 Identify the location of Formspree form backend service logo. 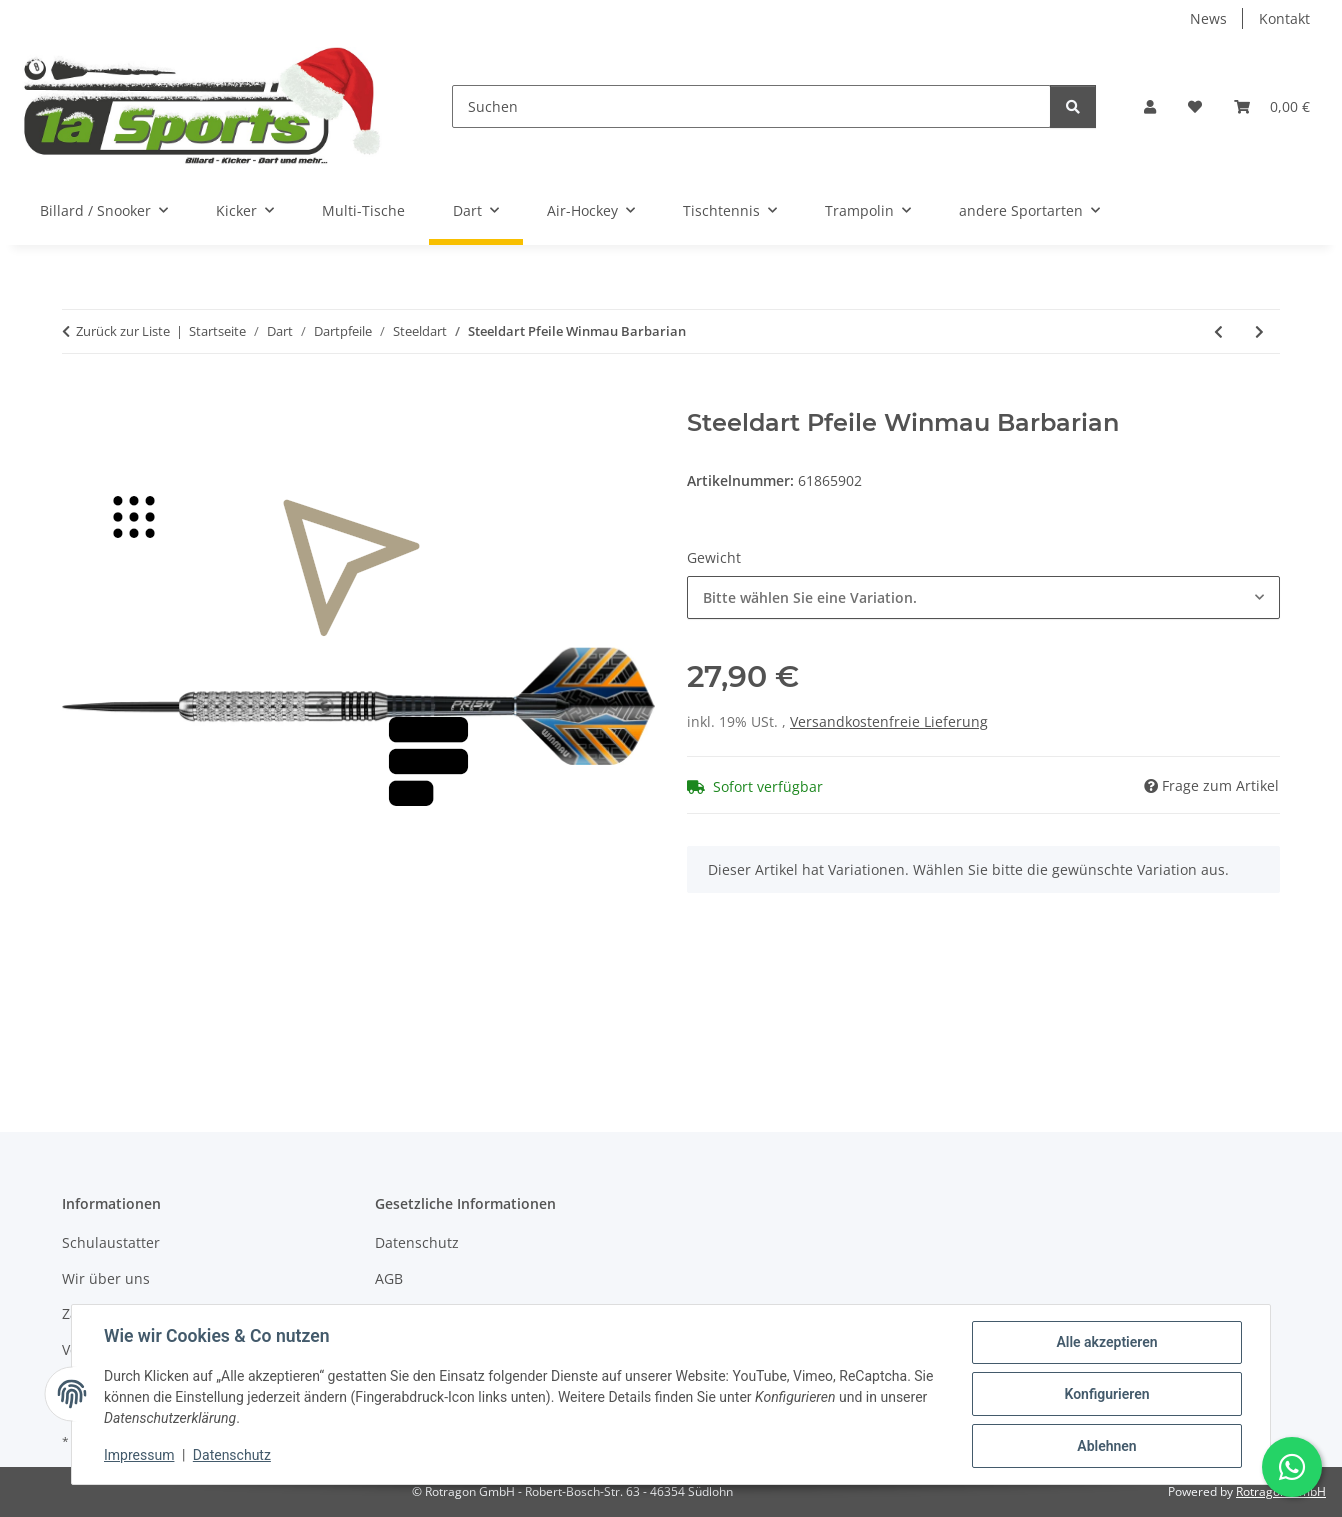
(428, 761).